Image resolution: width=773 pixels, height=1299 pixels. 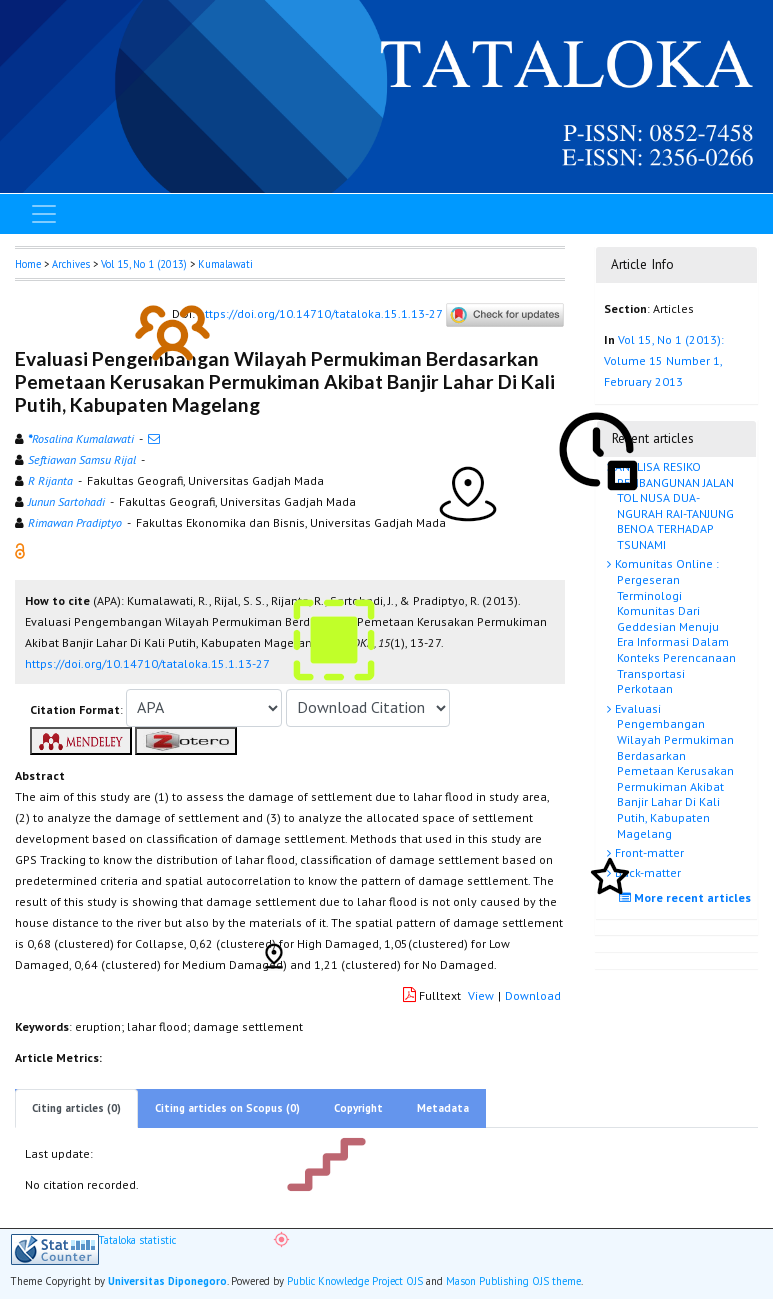 What do you see at coordinates (610, 877) in the screenshot?
I see `add item to favorites` at bounding box center [610, 877].